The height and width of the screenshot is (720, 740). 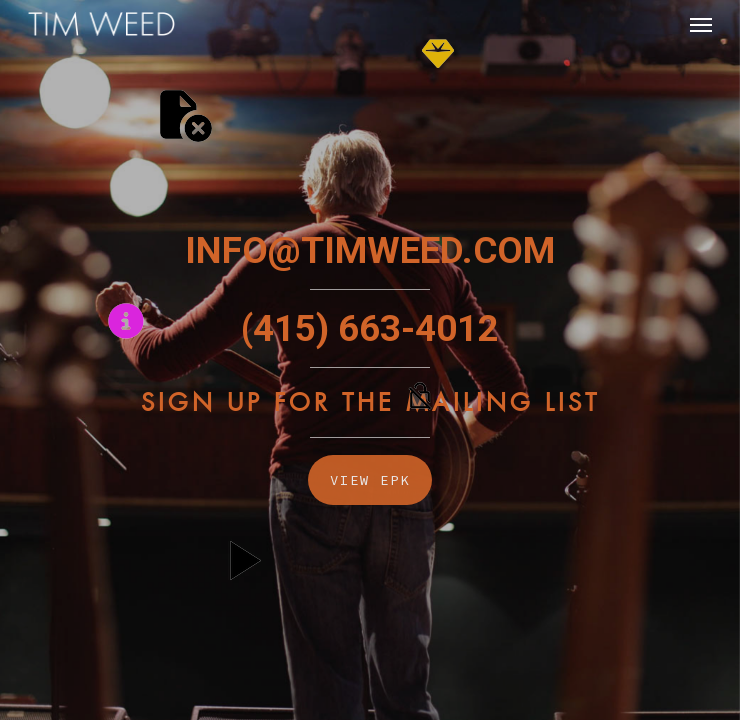 I want to click on start media playback, so click(x=241, y=560).